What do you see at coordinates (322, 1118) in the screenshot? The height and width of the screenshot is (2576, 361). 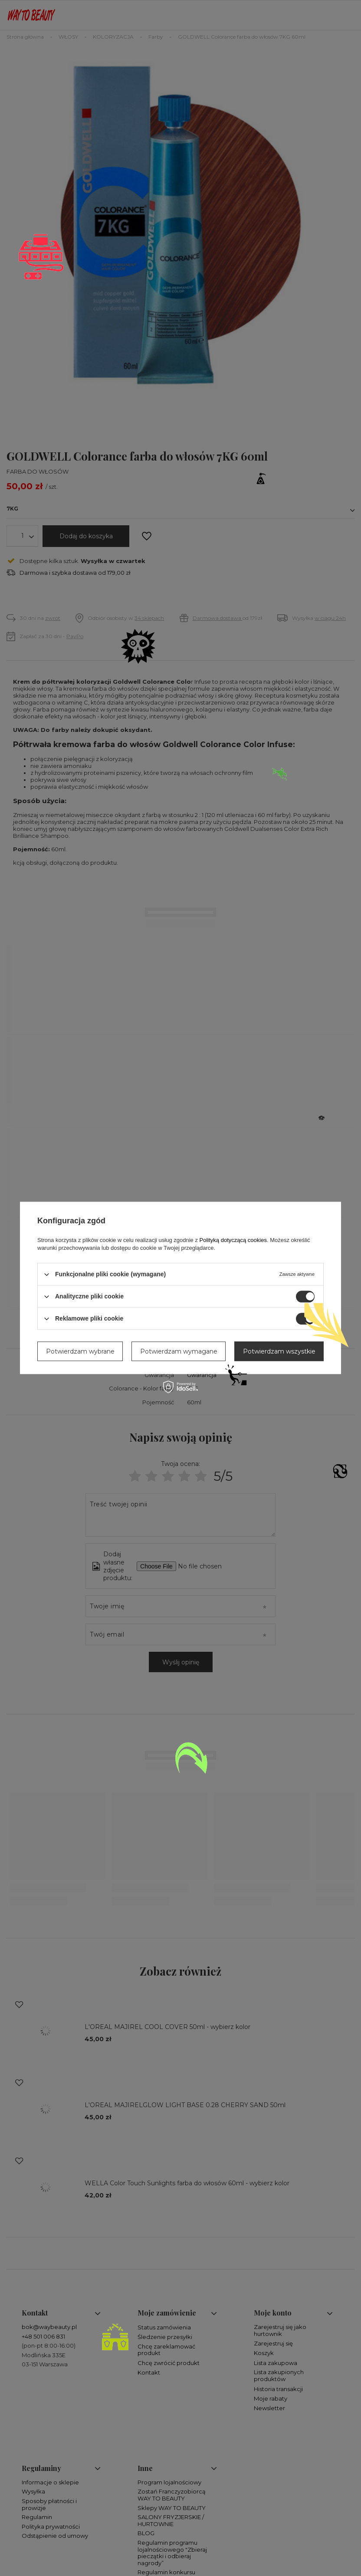 I see `access food or bakery category` at bounding box center [322, 1118].